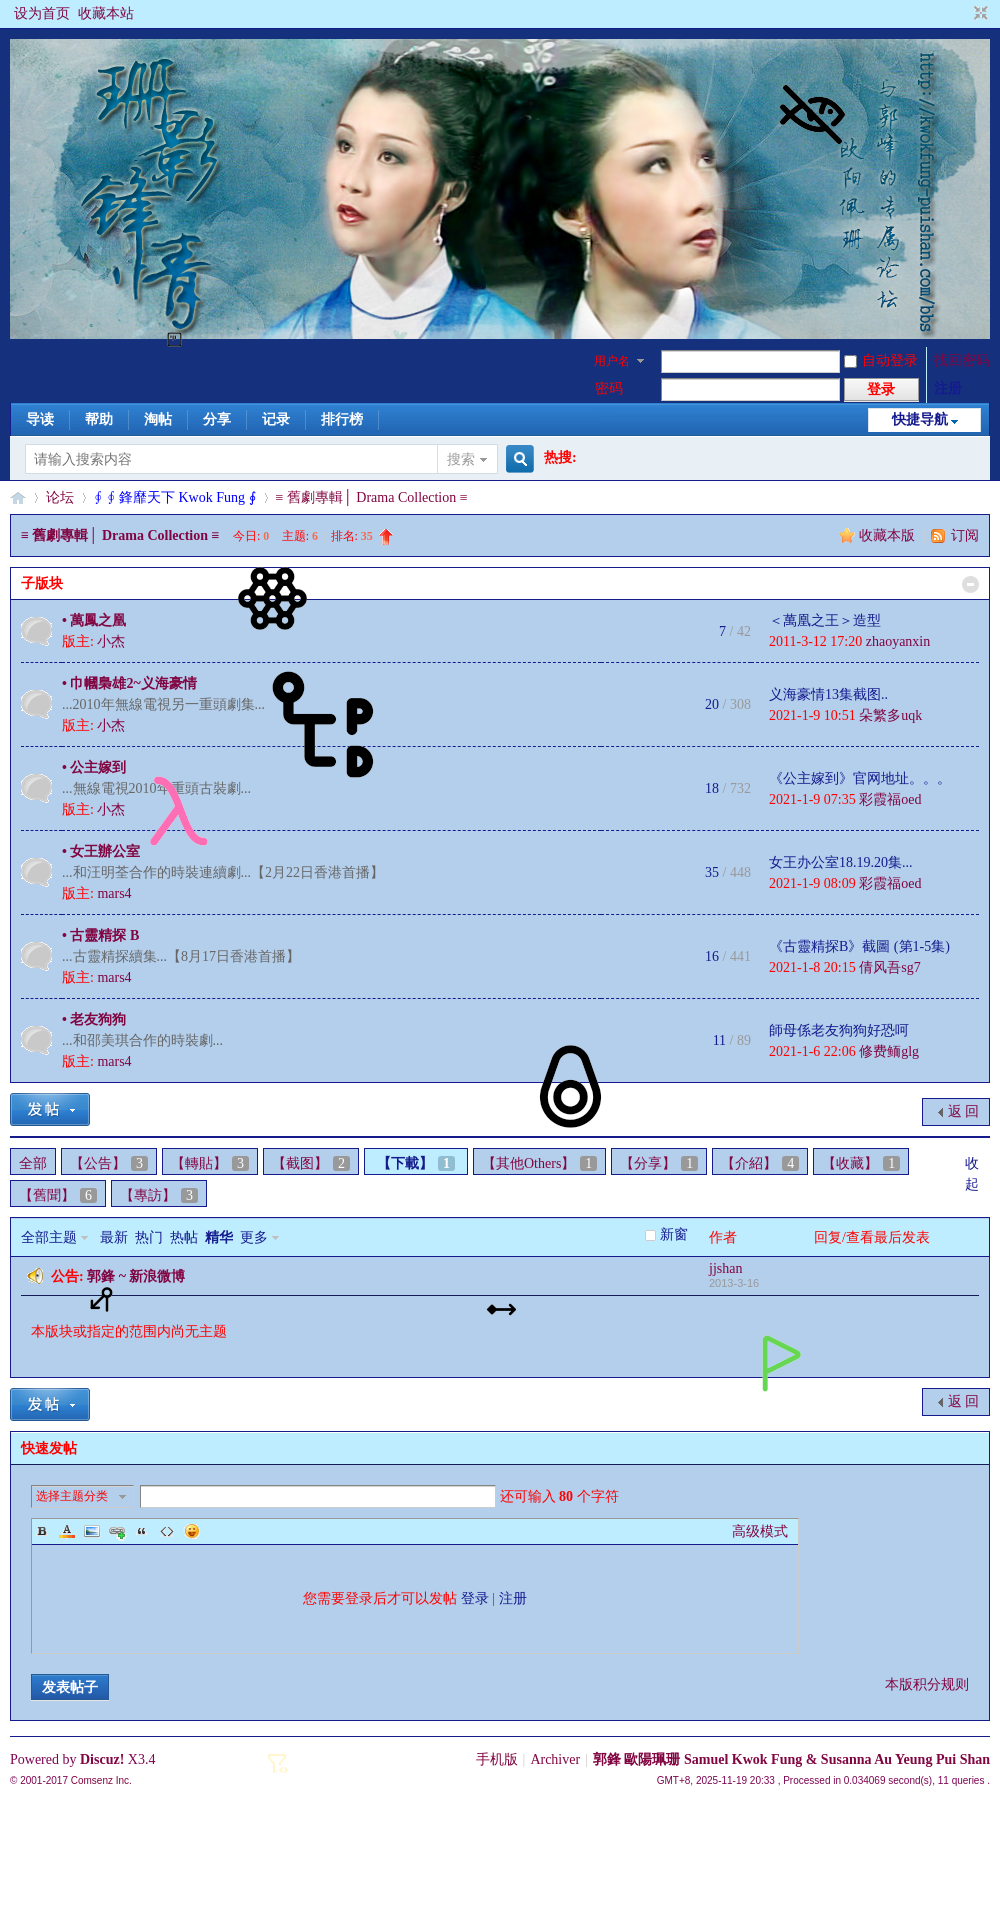 This screenshot has width=1000, height=1909. I want to click on view star-ring network topology, so click(272, 598).